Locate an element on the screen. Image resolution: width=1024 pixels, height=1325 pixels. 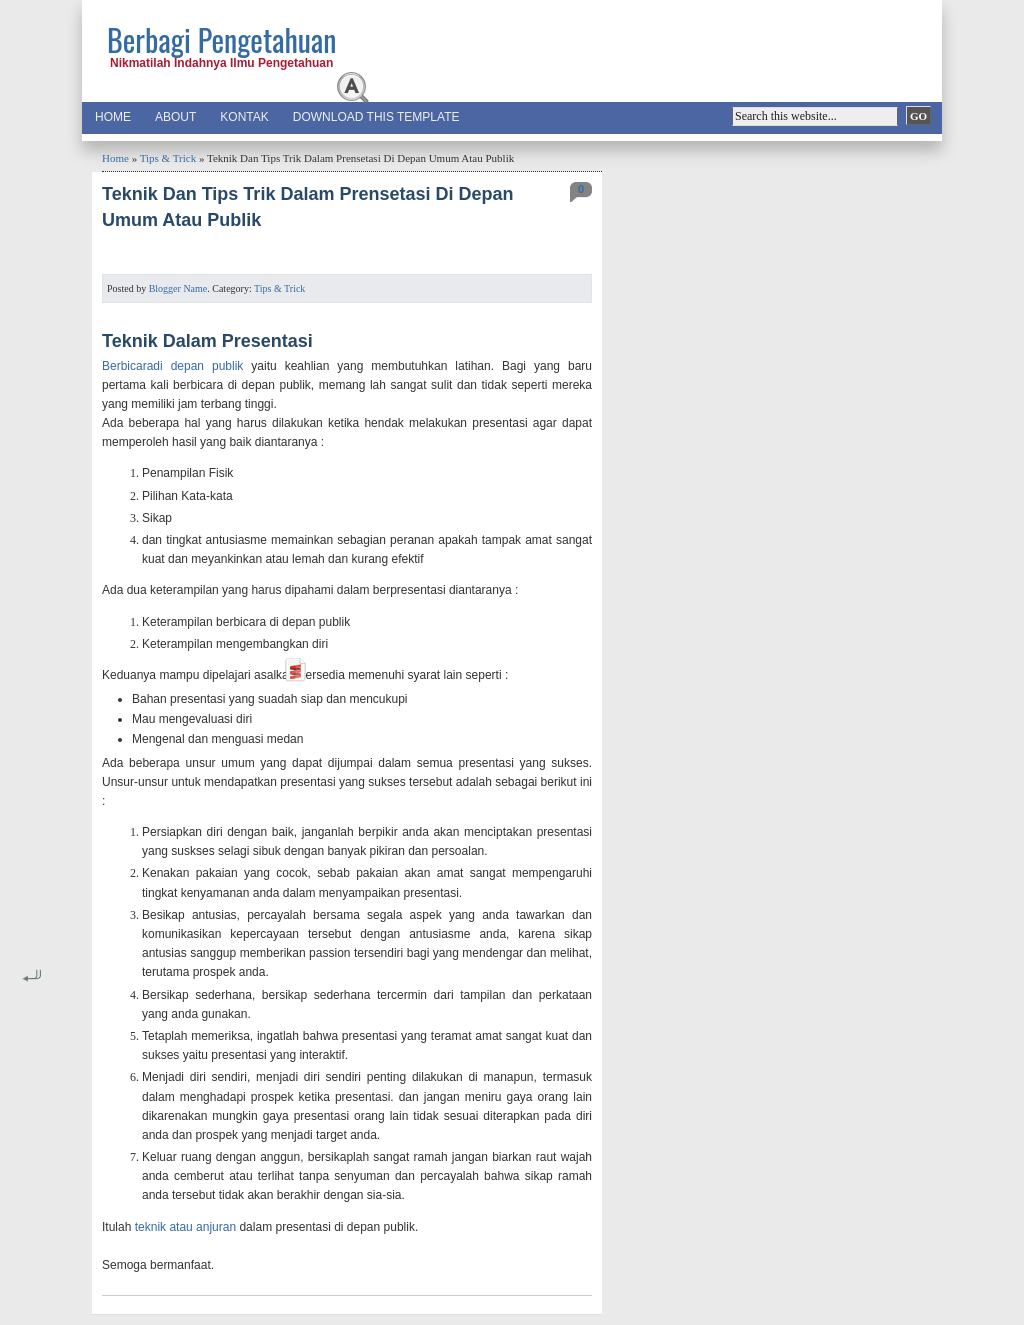
reply to all recipients of an email is located at coordinates (31, 974).